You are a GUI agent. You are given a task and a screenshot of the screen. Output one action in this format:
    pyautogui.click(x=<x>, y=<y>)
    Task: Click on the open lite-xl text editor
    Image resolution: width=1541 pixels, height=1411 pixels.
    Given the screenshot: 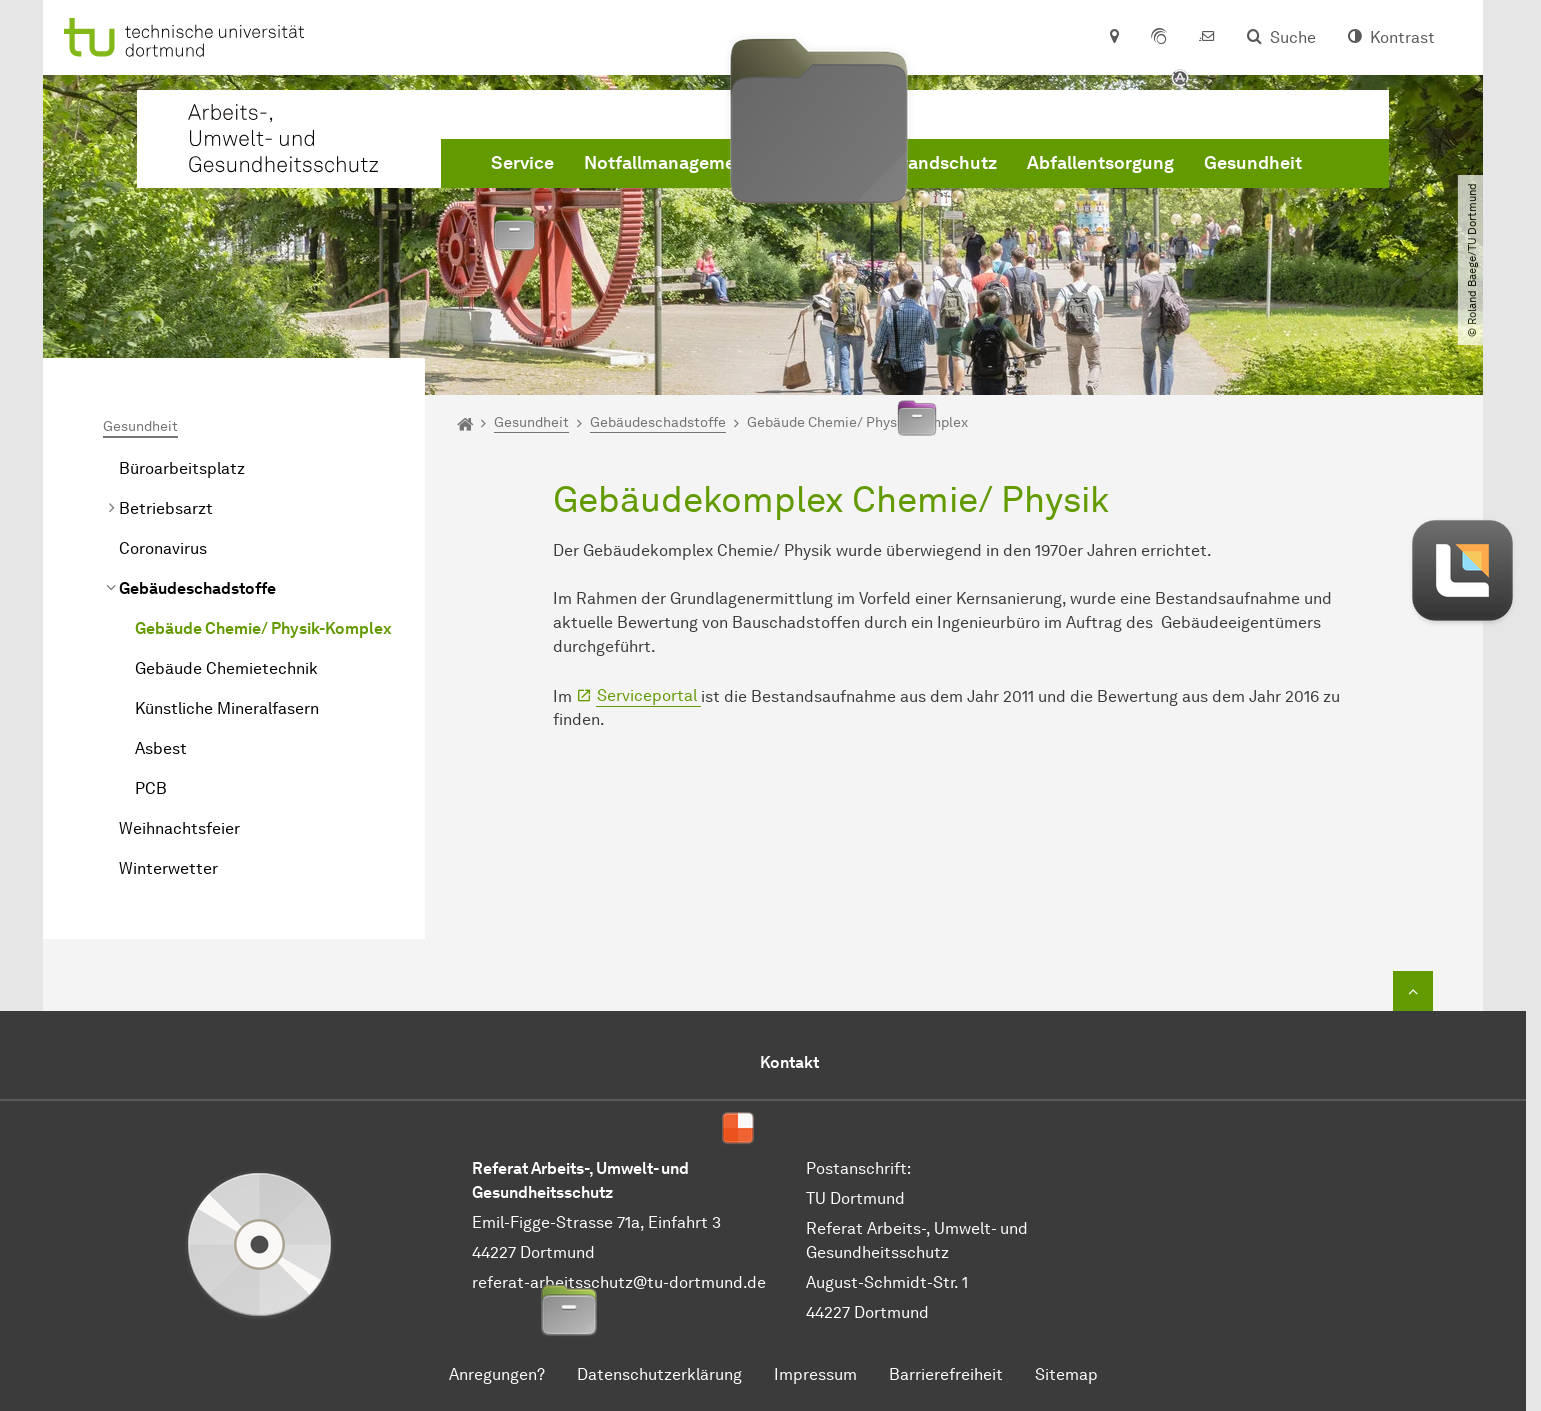 What is the action you would take?
    pyautogui.click(x=1462, y=570)
    